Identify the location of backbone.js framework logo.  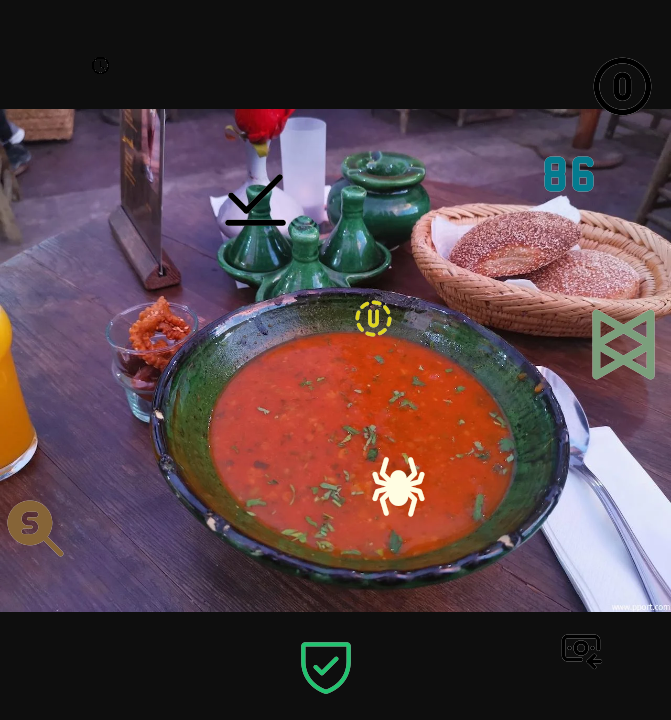
(623, 344).